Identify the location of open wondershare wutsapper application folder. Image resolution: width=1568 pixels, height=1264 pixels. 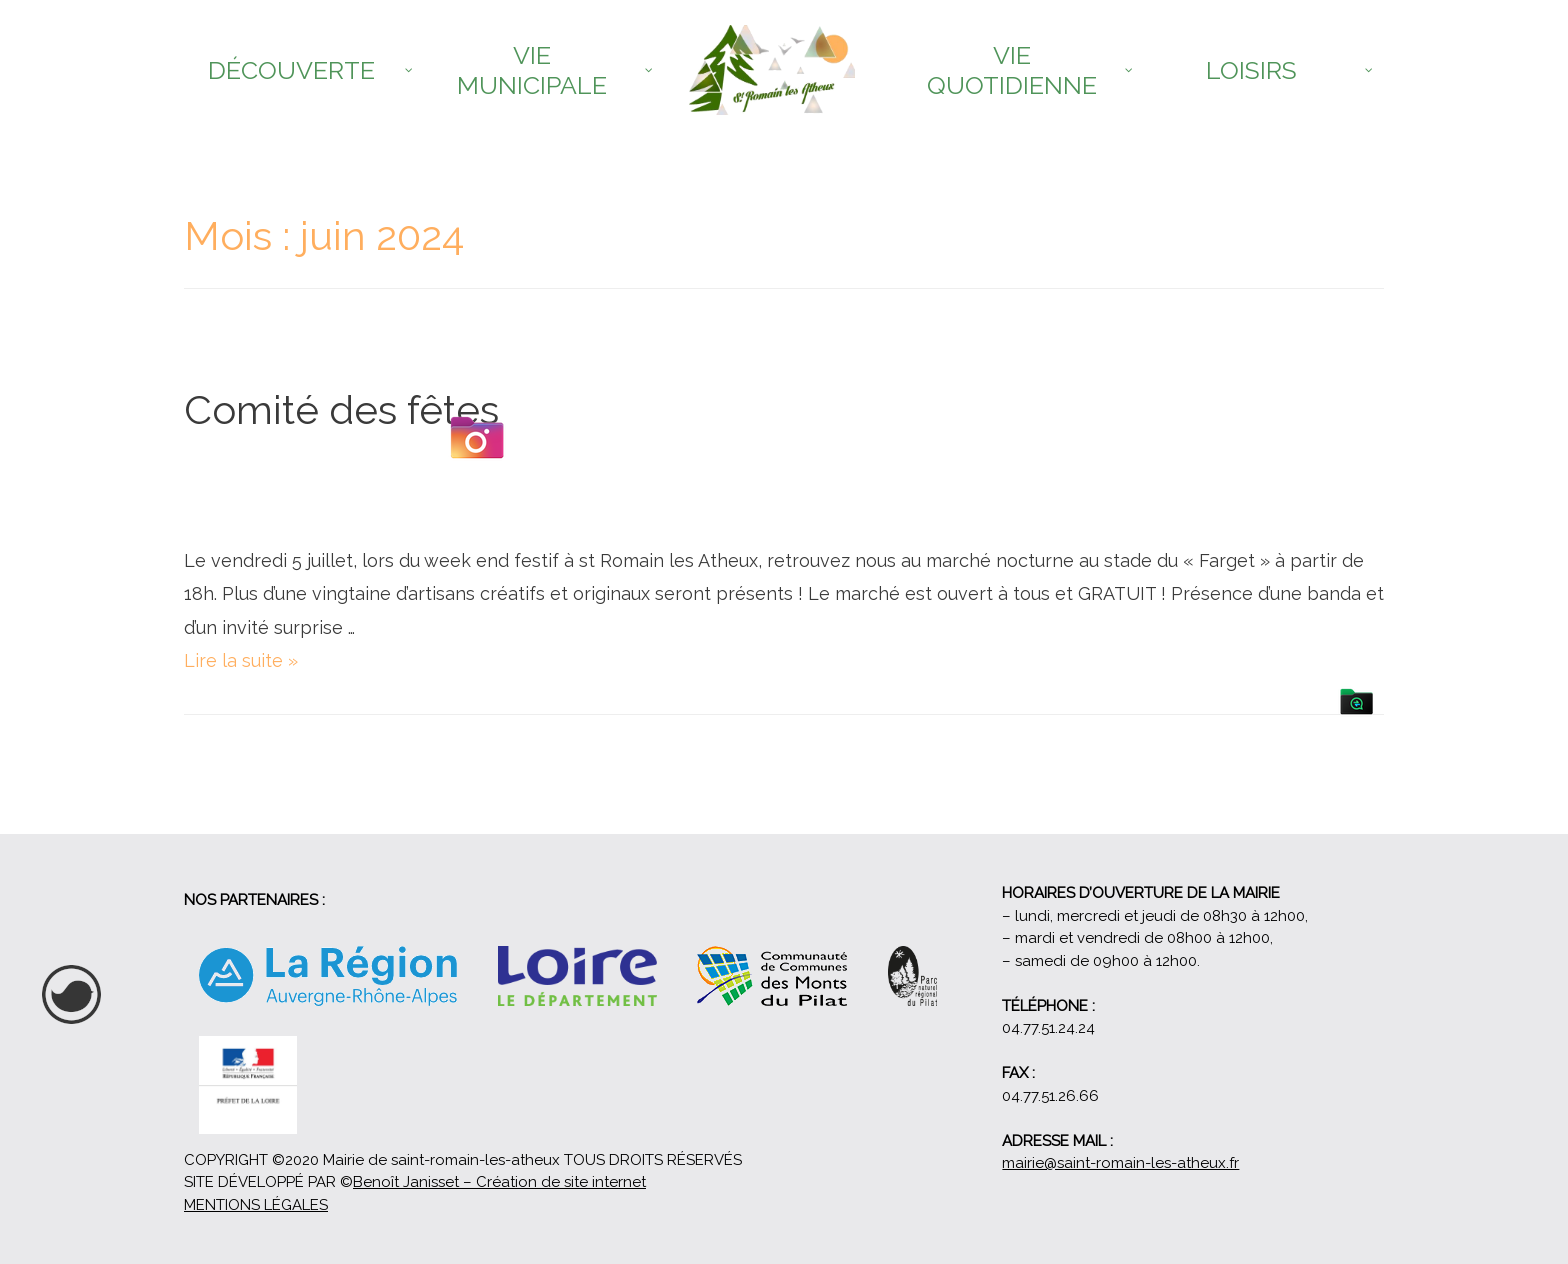
(1356, 702).